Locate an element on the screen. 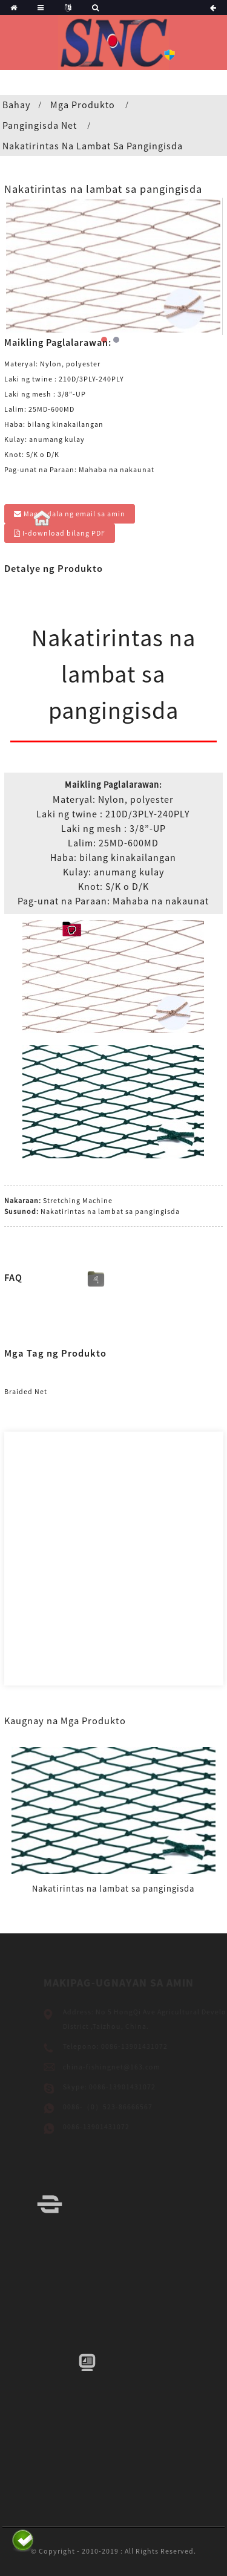 The width and height of the screenshot is (227, 2576). open insync cloud sync folder is located at coordinates (96, 1279).